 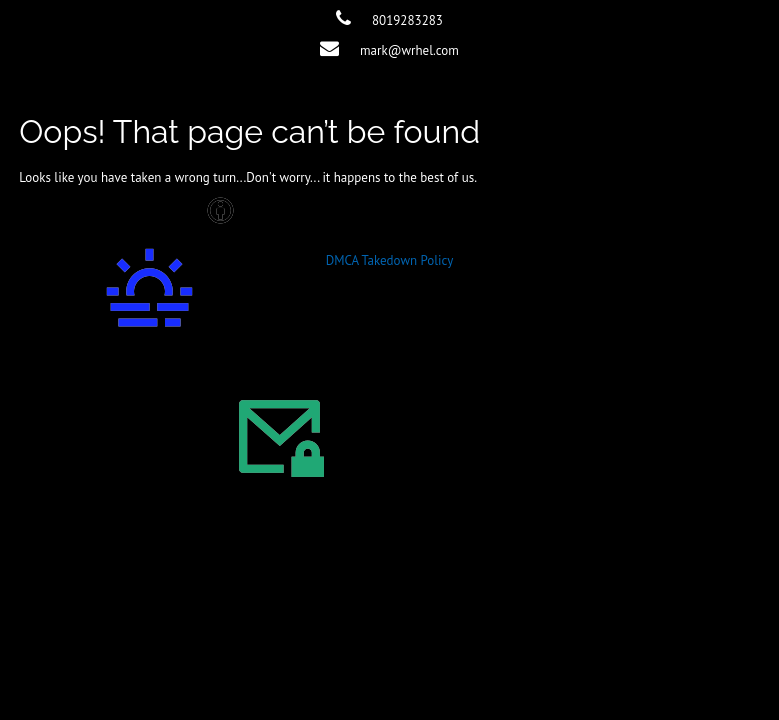 I want to click on indicates creative commons attribution required, so click(x=220, y=210).